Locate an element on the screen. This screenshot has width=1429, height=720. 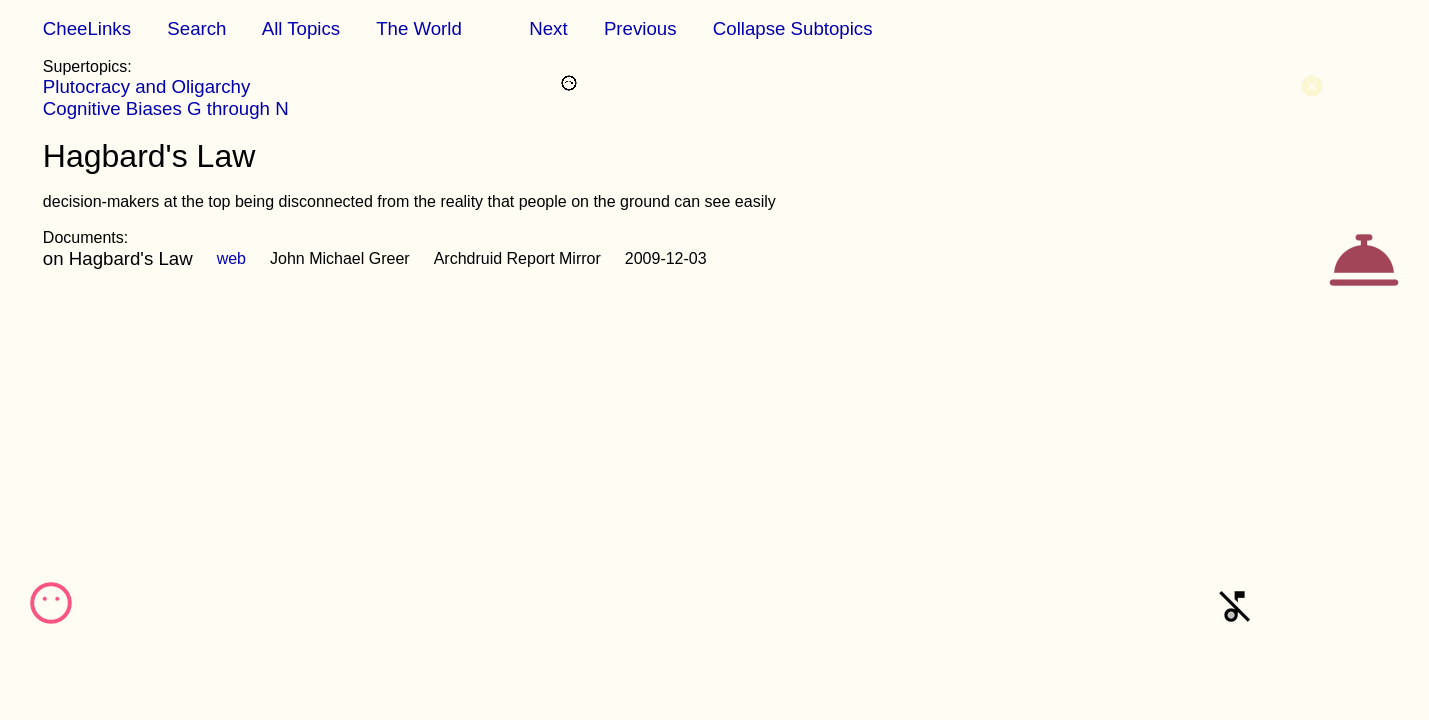
indicates a neutral or undecided mood state is located at coordinates (51, 603).